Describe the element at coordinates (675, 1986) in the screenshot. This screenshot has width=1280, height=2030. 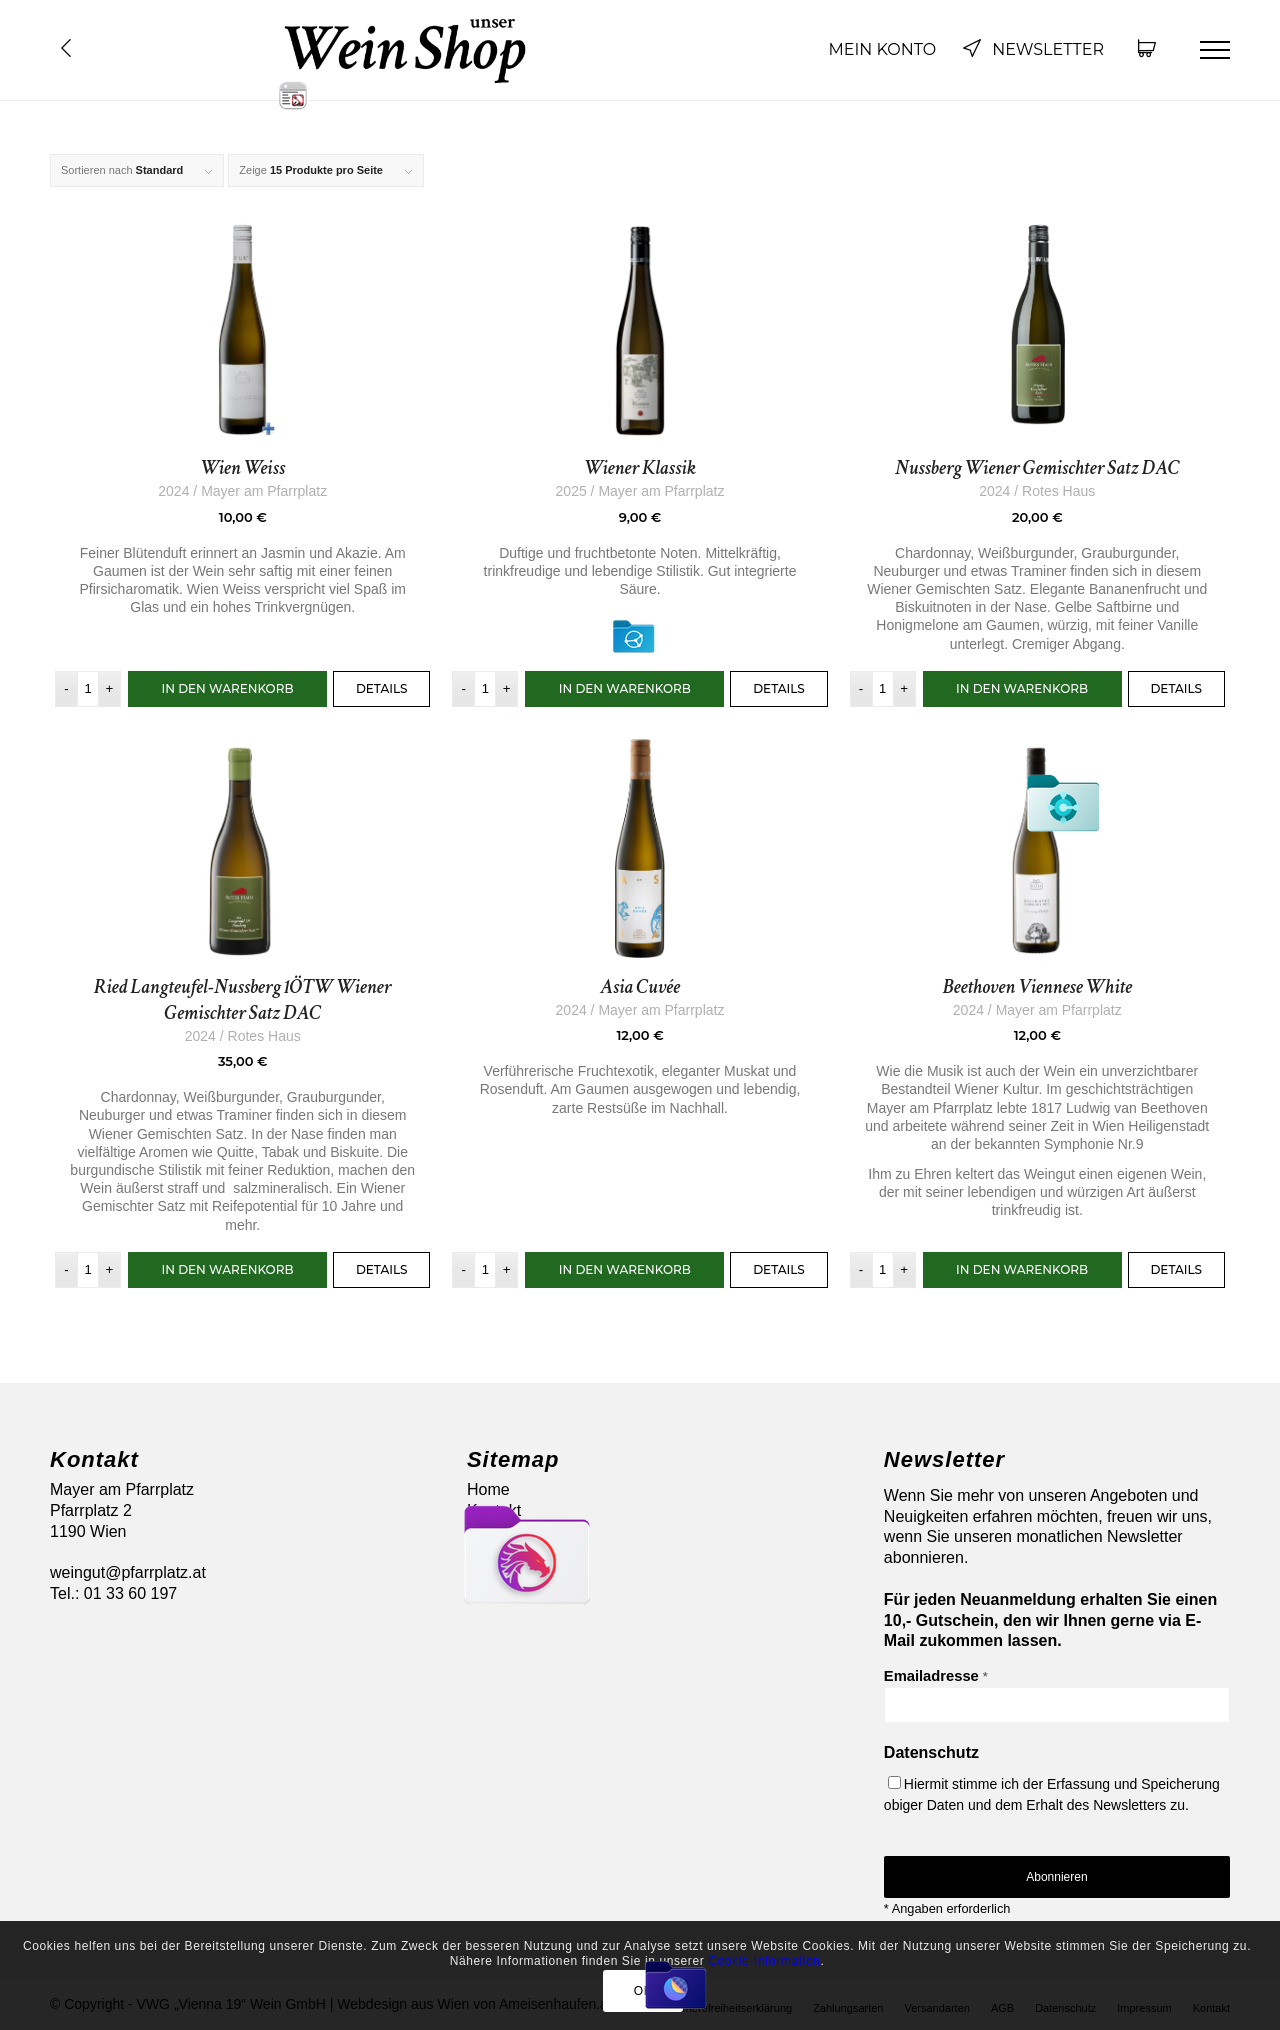
I see `open wondershare pixcut project folder` at that location.